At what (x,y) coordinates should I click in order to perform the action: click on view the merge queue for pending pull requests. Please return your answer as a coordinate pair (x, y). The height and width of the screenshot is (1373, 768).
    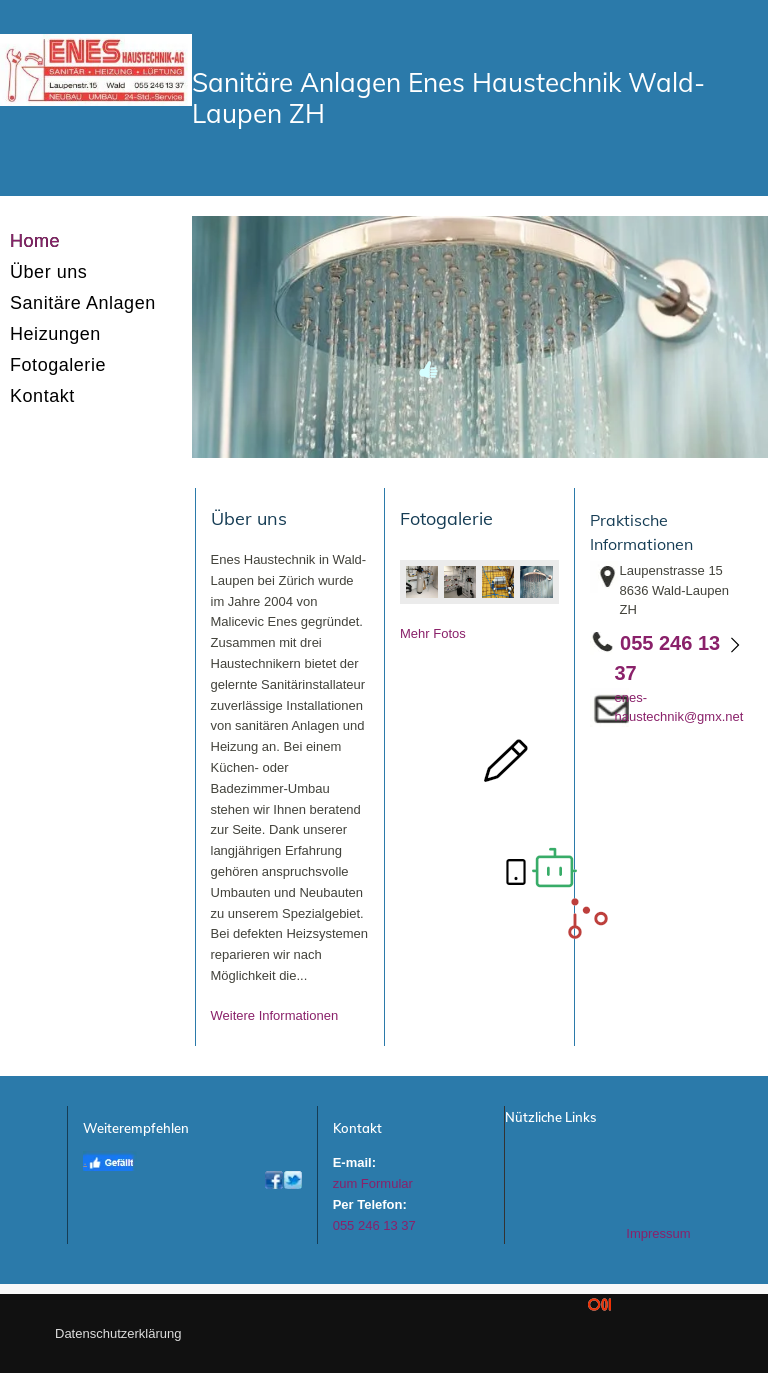
    Looking at the image, I should click on (588, 917).